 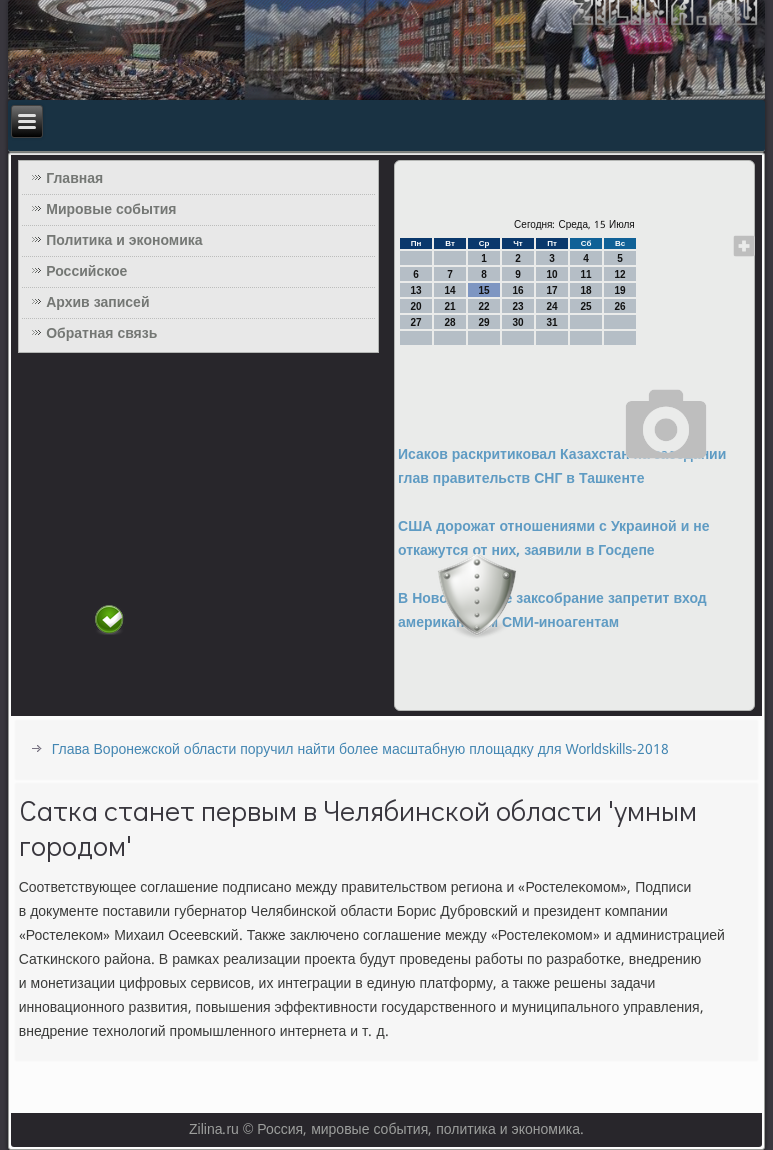 I want to click on zoom in on the current view, so click(x=744, y=246).